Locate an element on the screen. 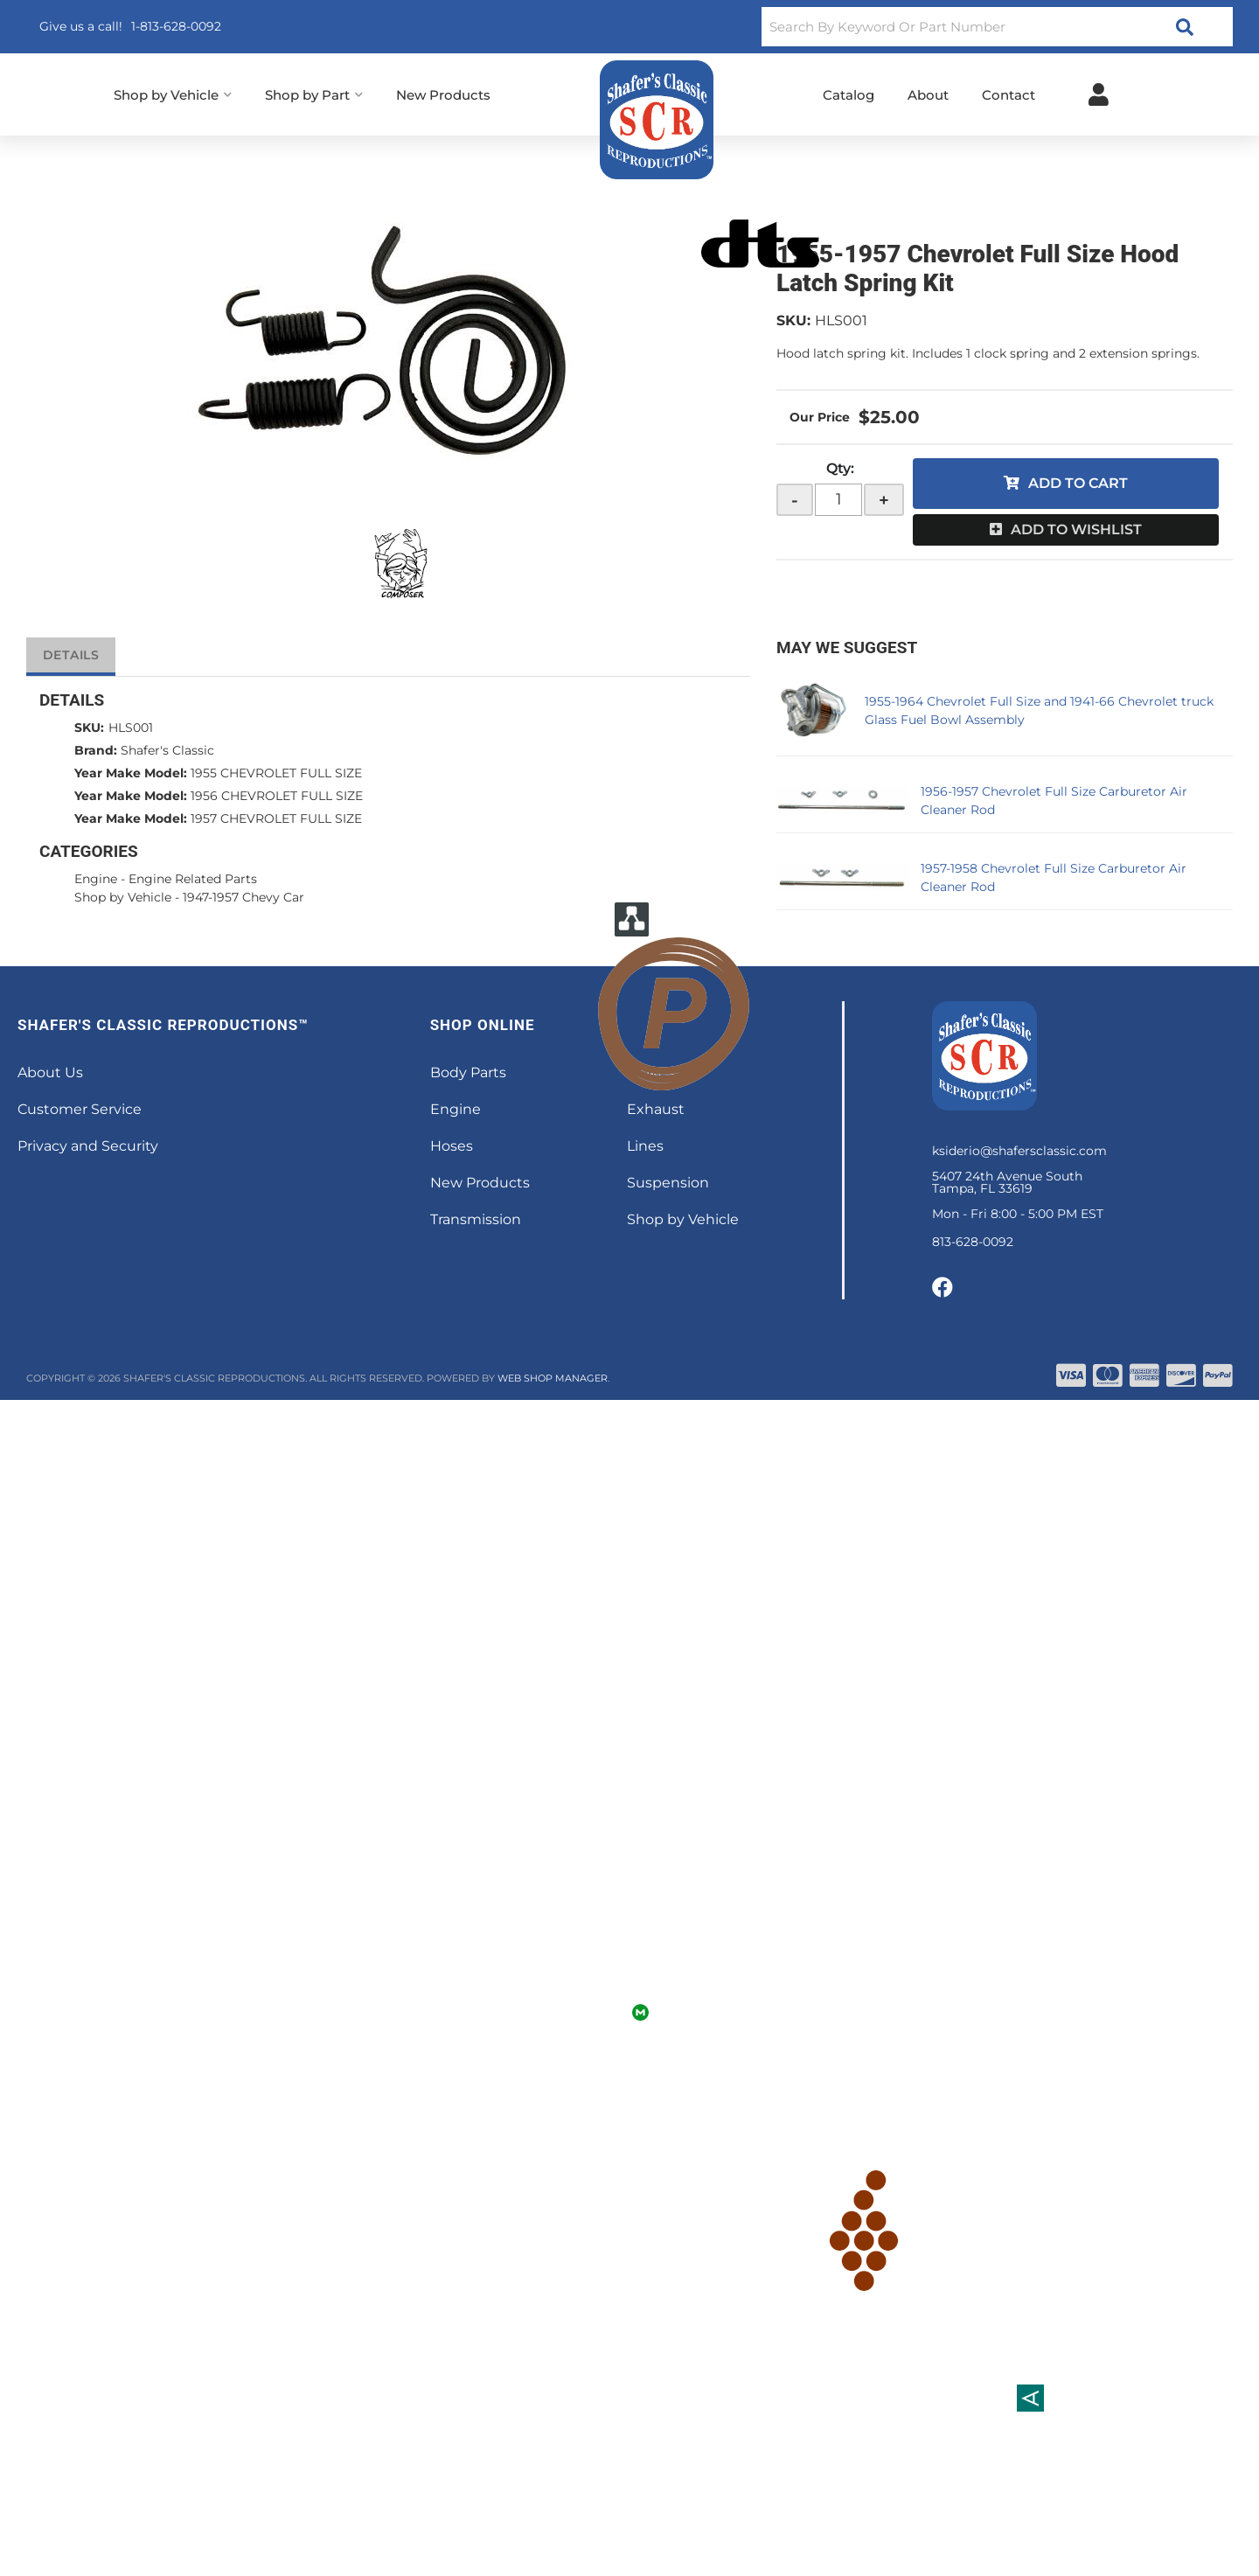 The image size is (1259, 2576). open the Vivino wine app is located at coordinates (864, 2231).